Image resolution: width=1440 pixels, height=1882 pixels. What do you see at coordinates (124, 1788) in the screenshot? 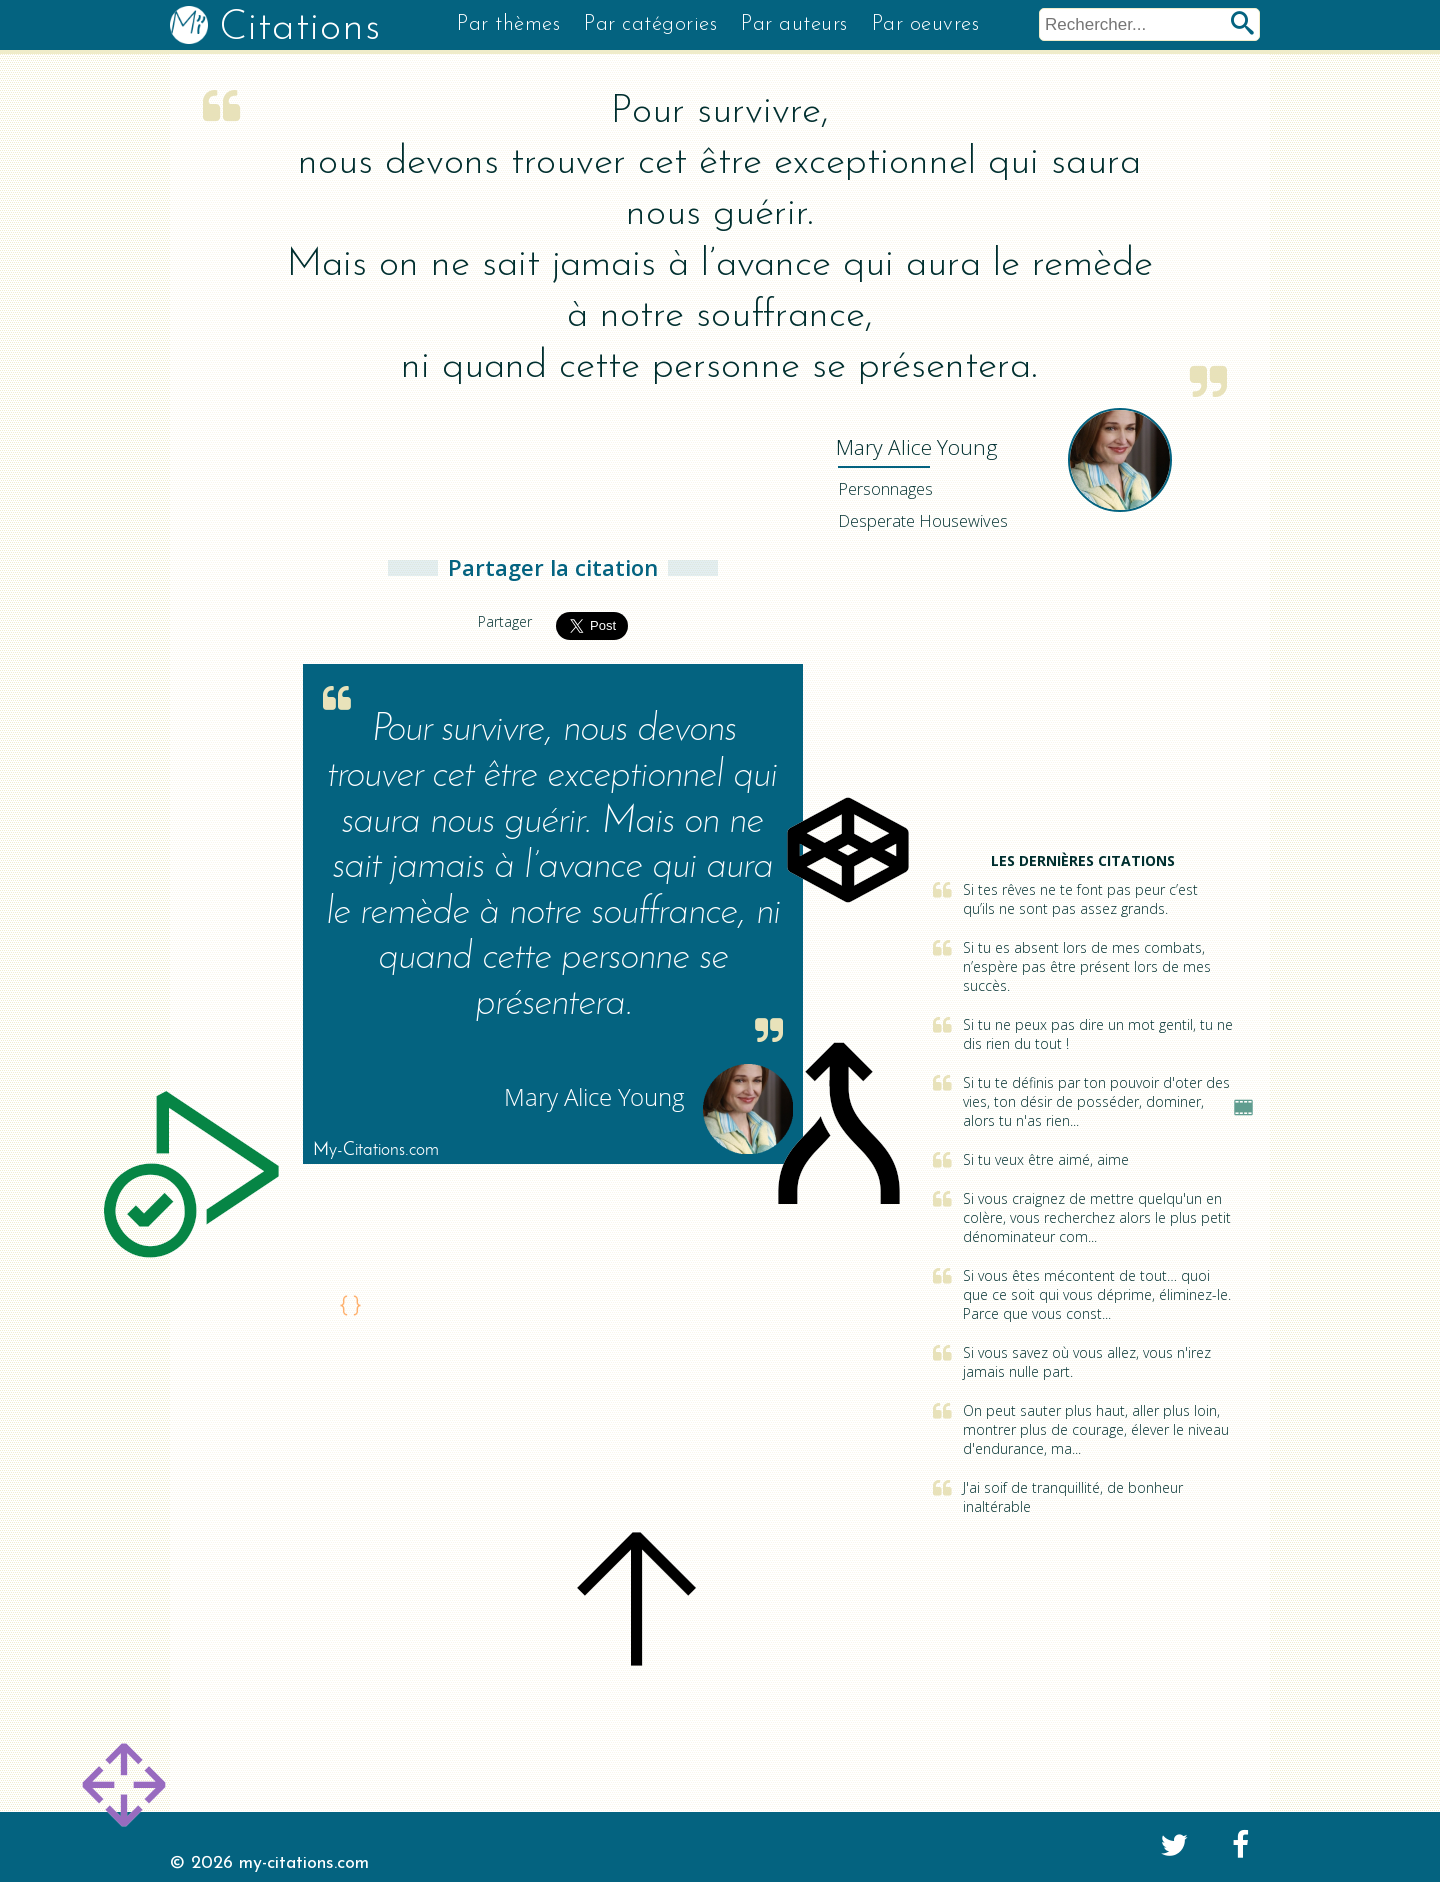
I see `move or reposition an element` at bounding box center [124, 1788].